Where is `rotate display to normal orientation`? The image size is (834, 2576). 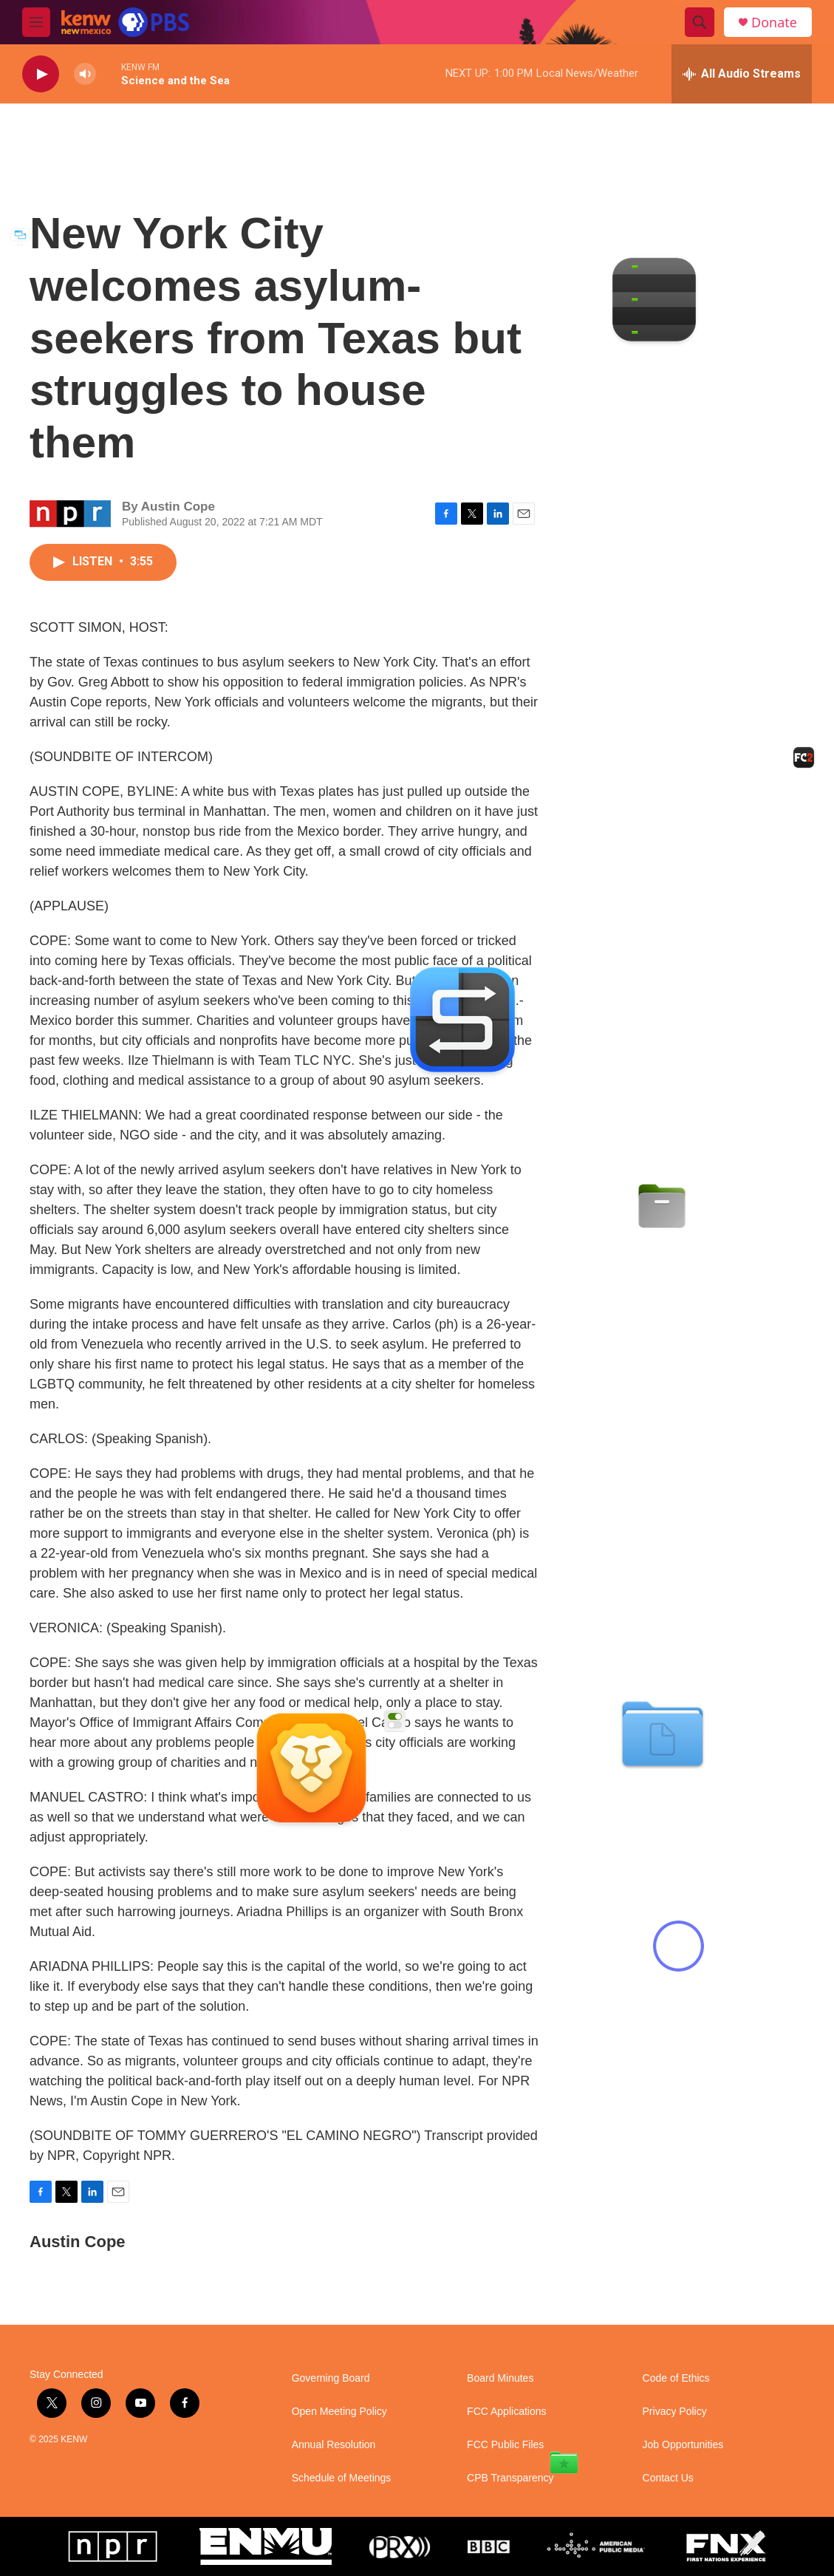 rotate display to normal orientation is located at coordinates (20, 236).